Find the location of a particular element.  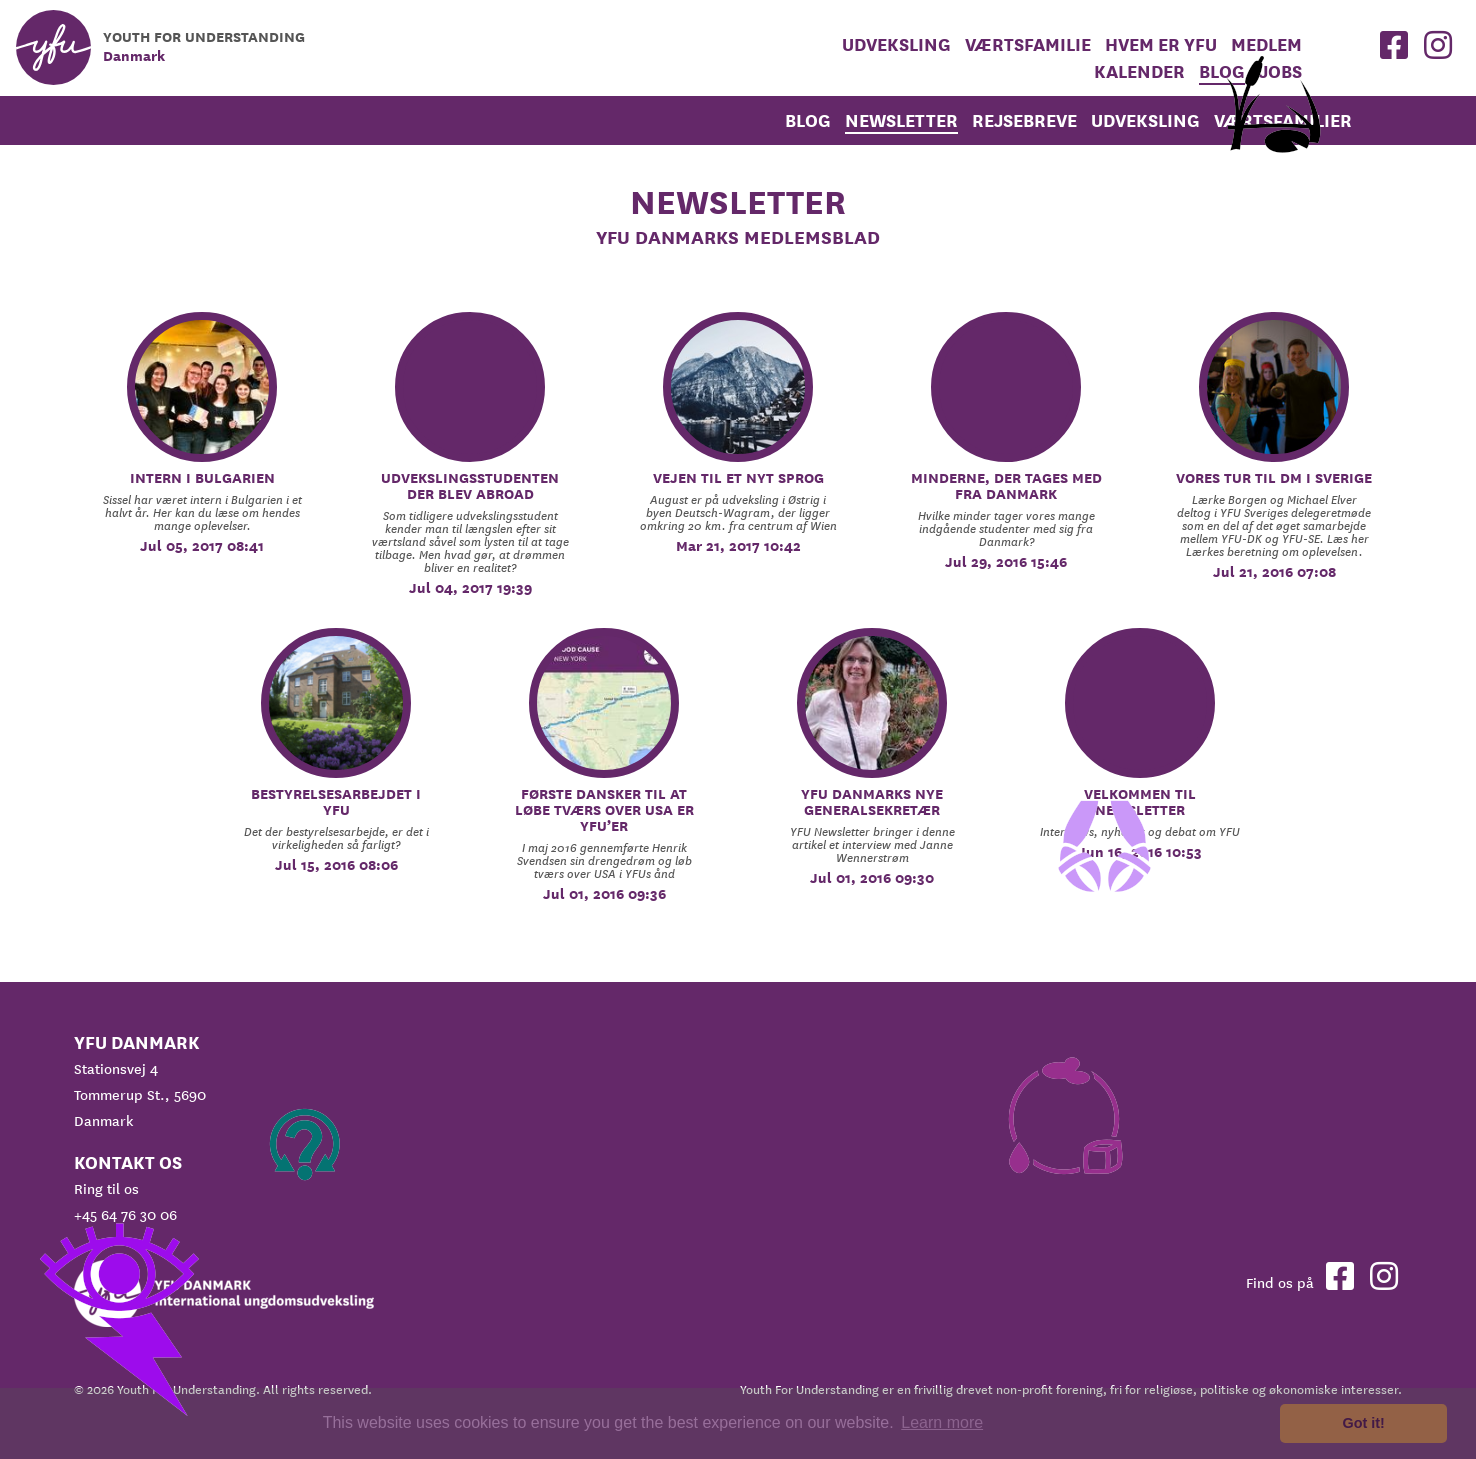

view or toggle between states of matter is located at coordinates (1064, 1119).